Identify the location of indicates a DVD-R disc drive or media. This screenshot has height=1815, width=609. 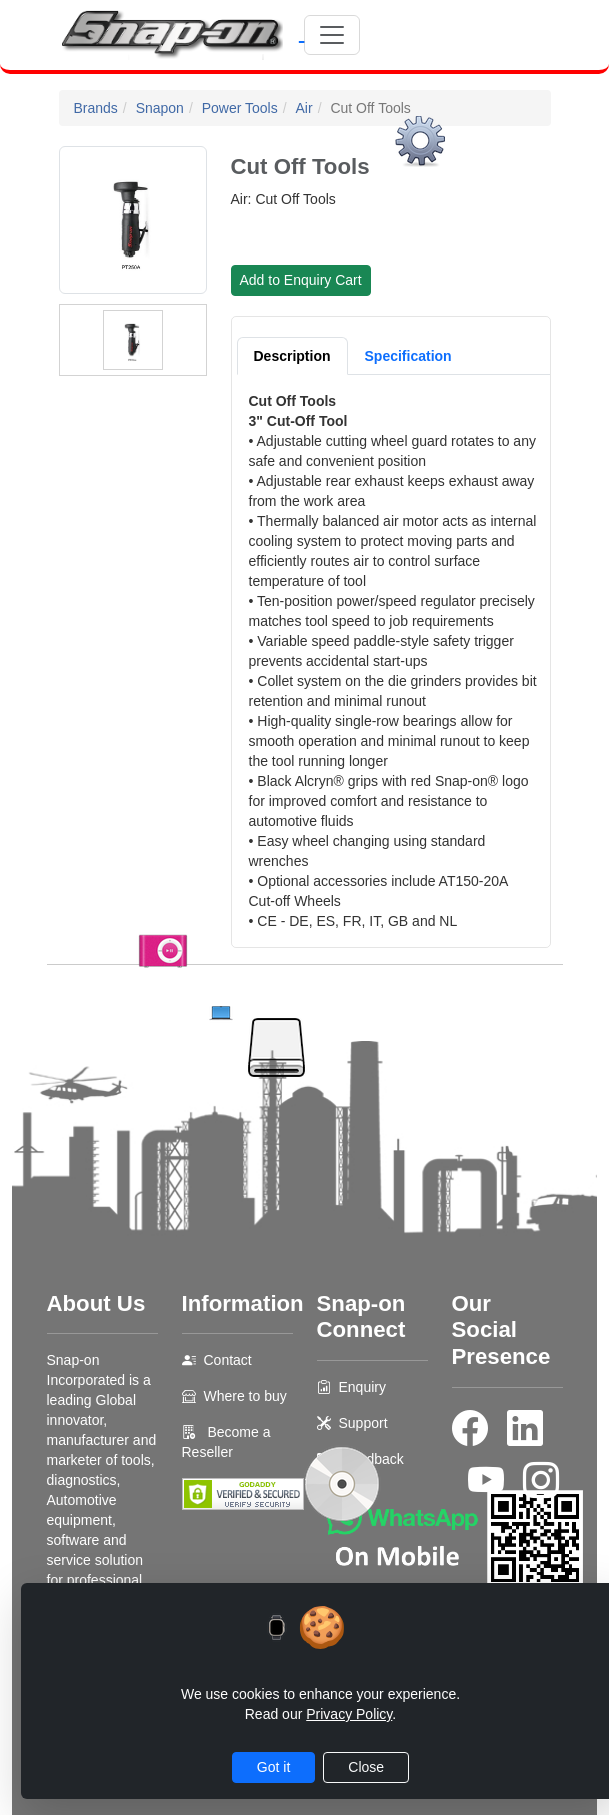
(342, 1484).